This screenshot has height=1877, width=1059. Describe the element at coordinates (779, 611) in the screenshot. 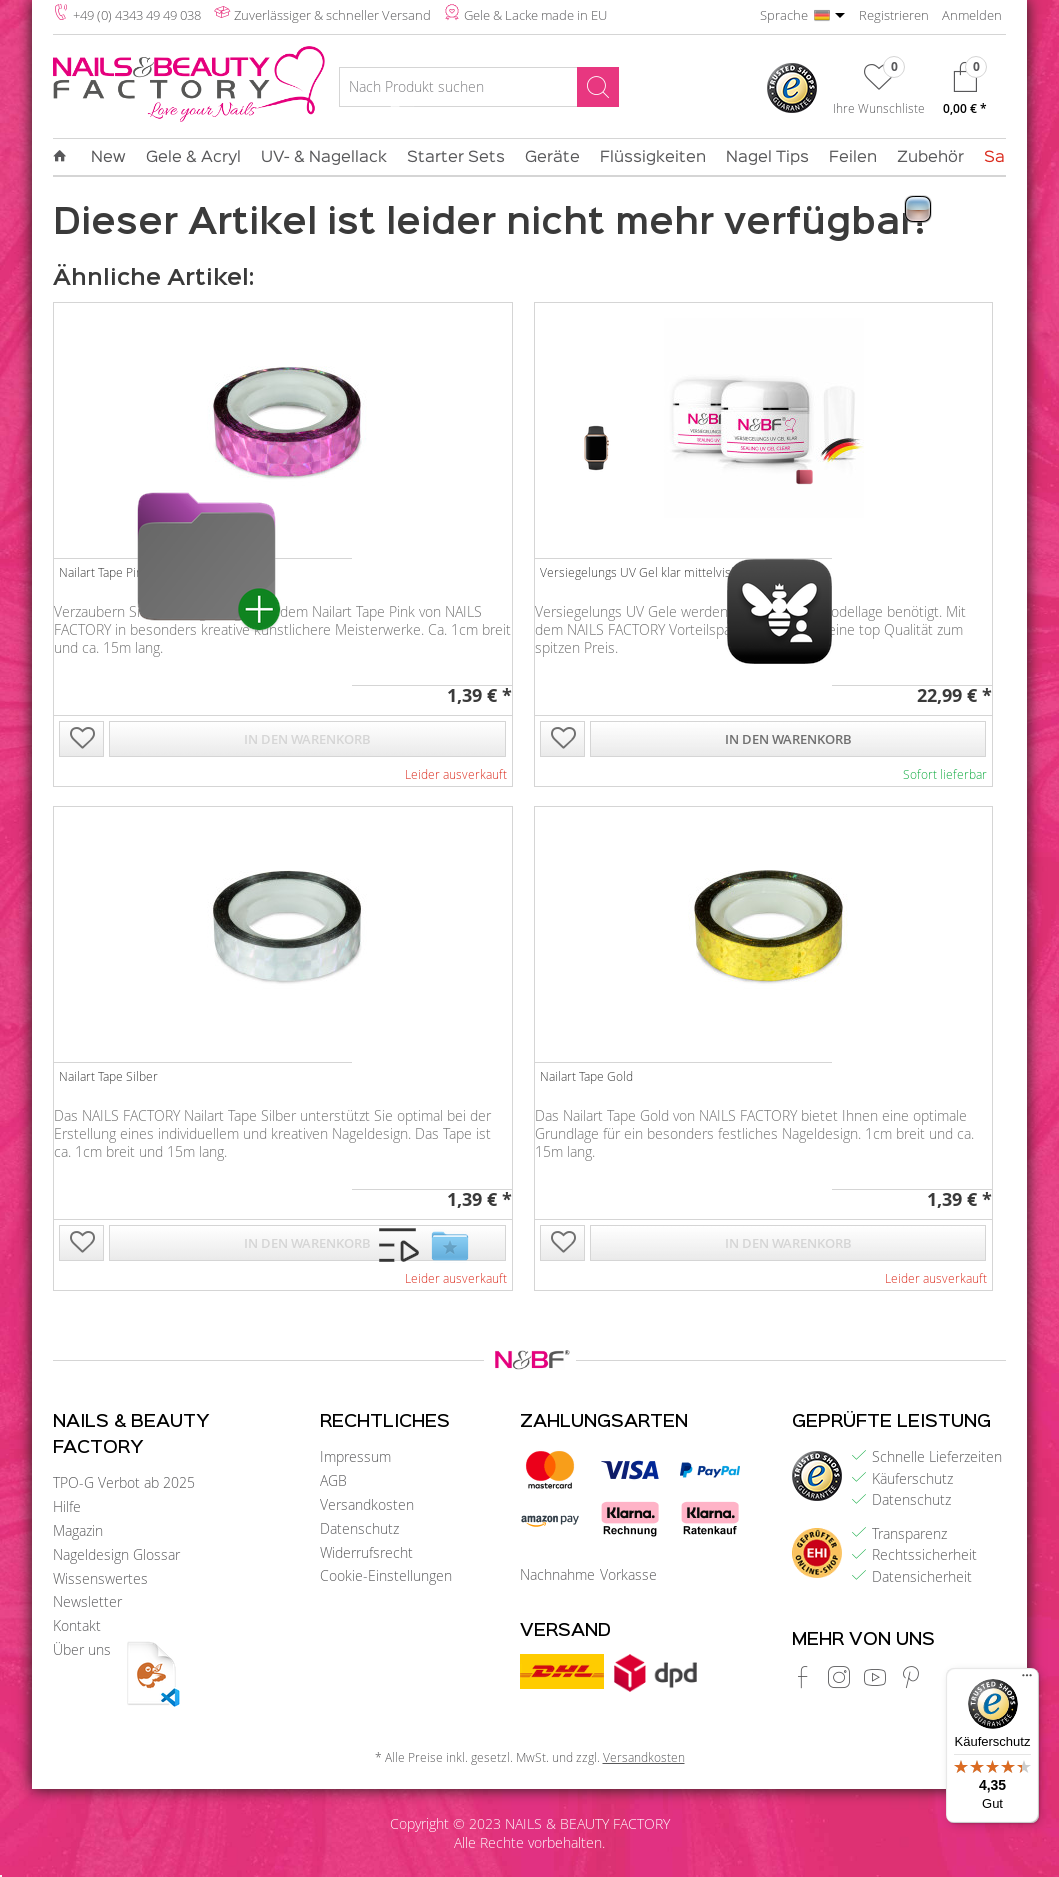

I see `open kandji device management agent` at that location.